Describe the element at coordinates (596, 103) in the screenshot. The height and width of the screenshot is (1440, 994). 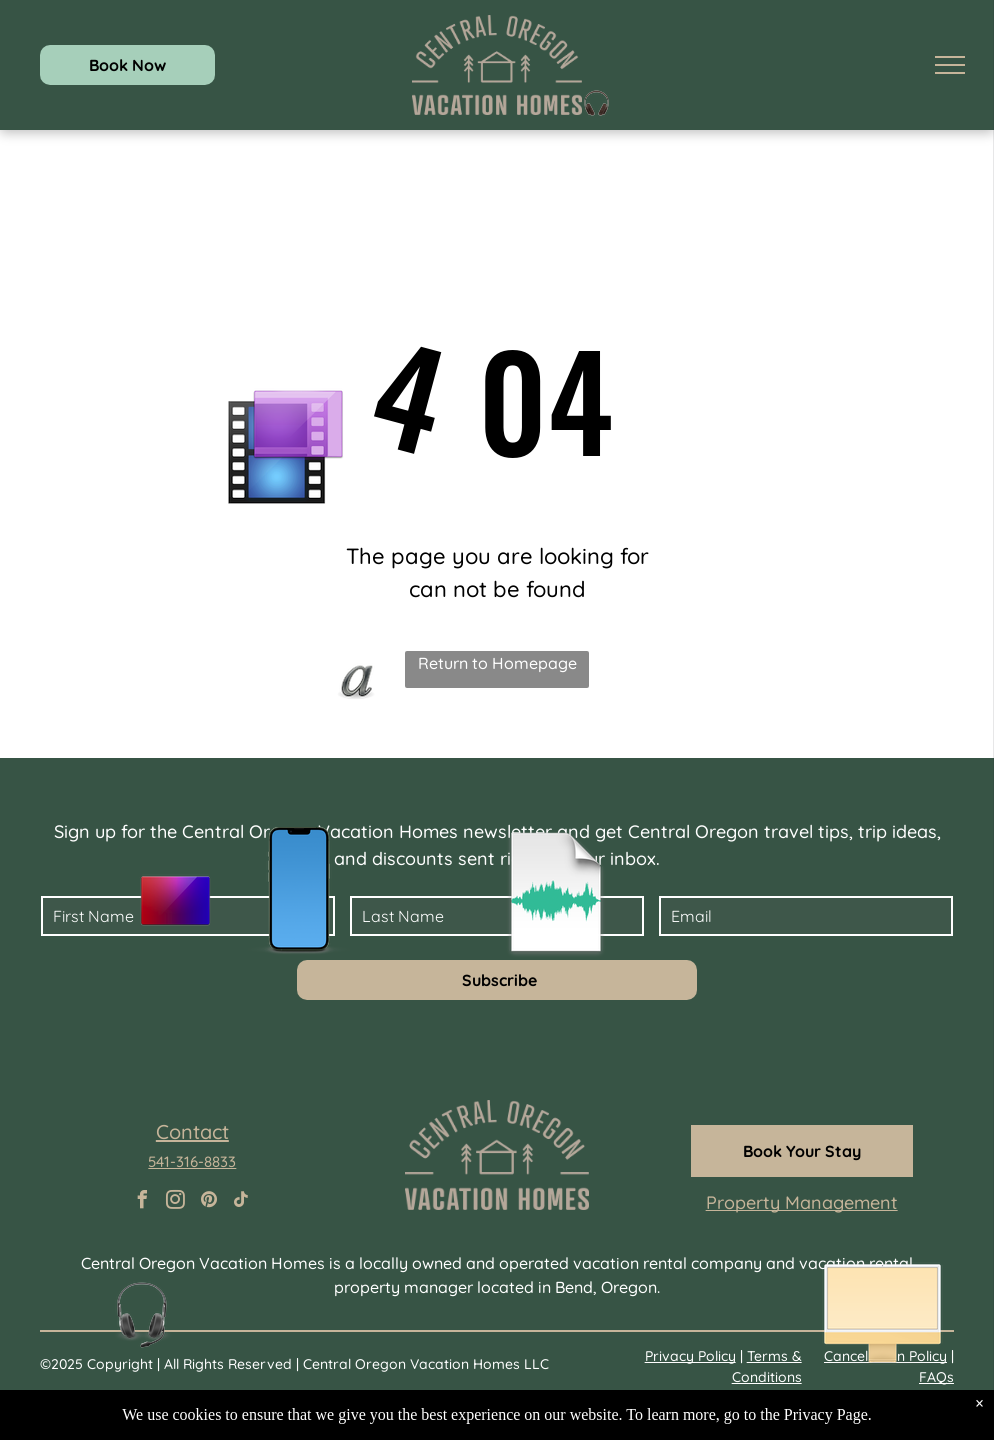
I see `connect bluetooth headphones` at that location.